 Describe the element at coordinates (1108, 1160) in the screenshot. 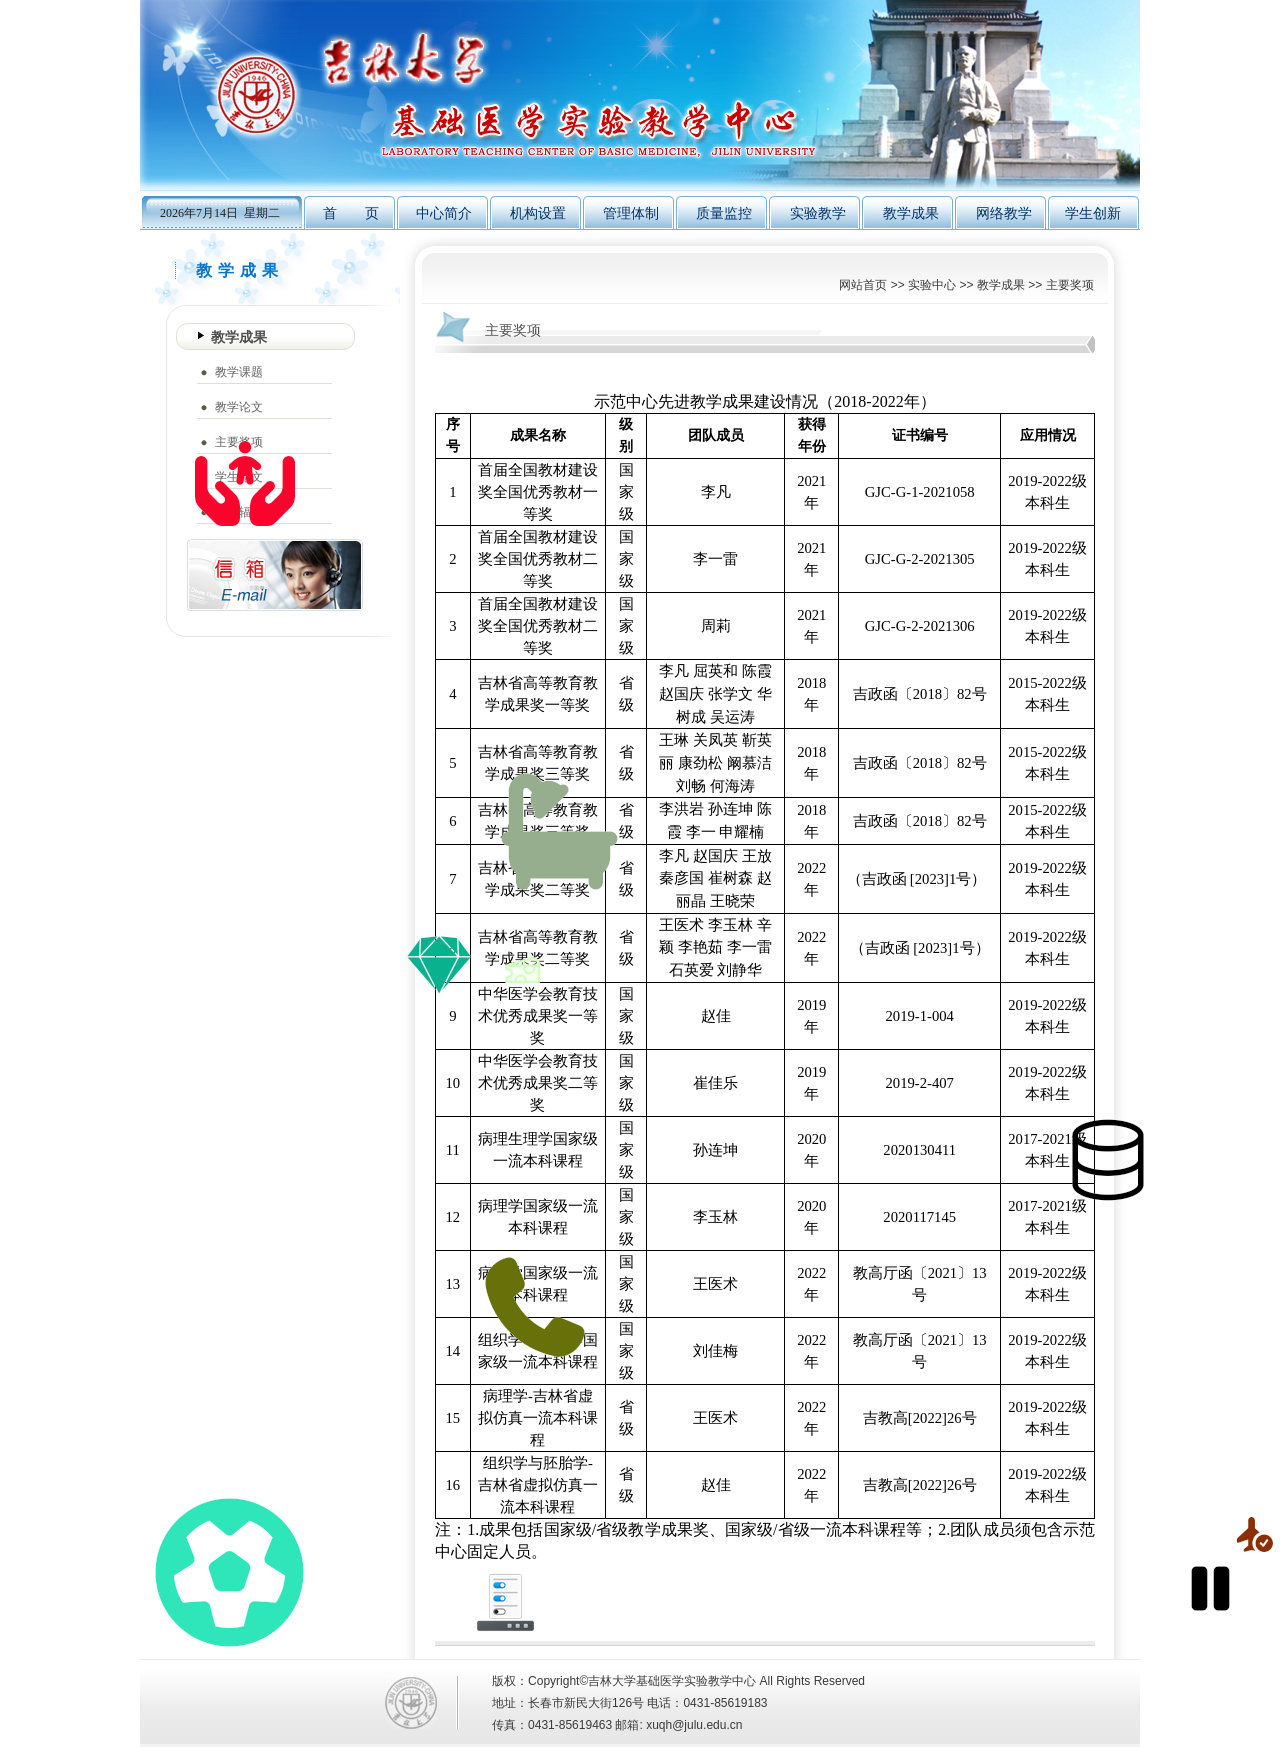

I see `access database storage` at that location.